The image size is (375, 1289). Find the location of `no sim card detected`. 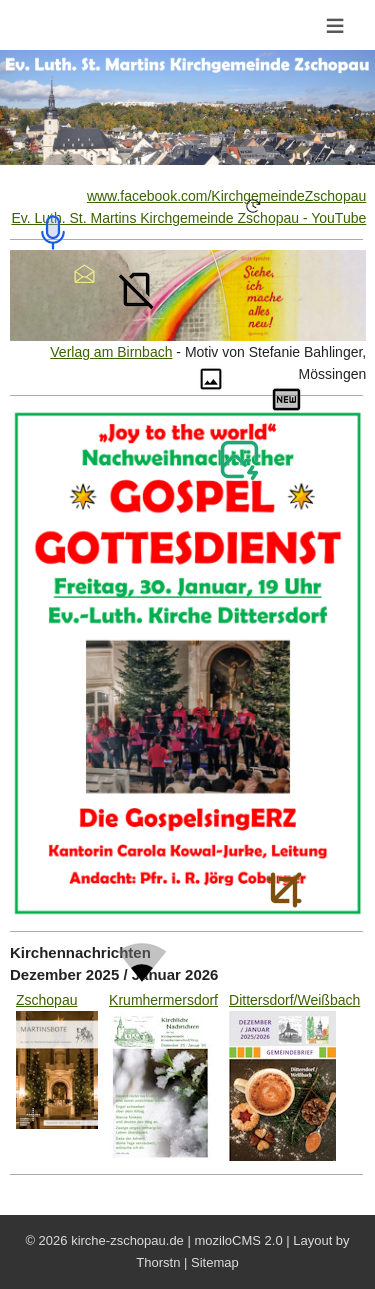

no sim card detected is located at coordinates (136, 289).